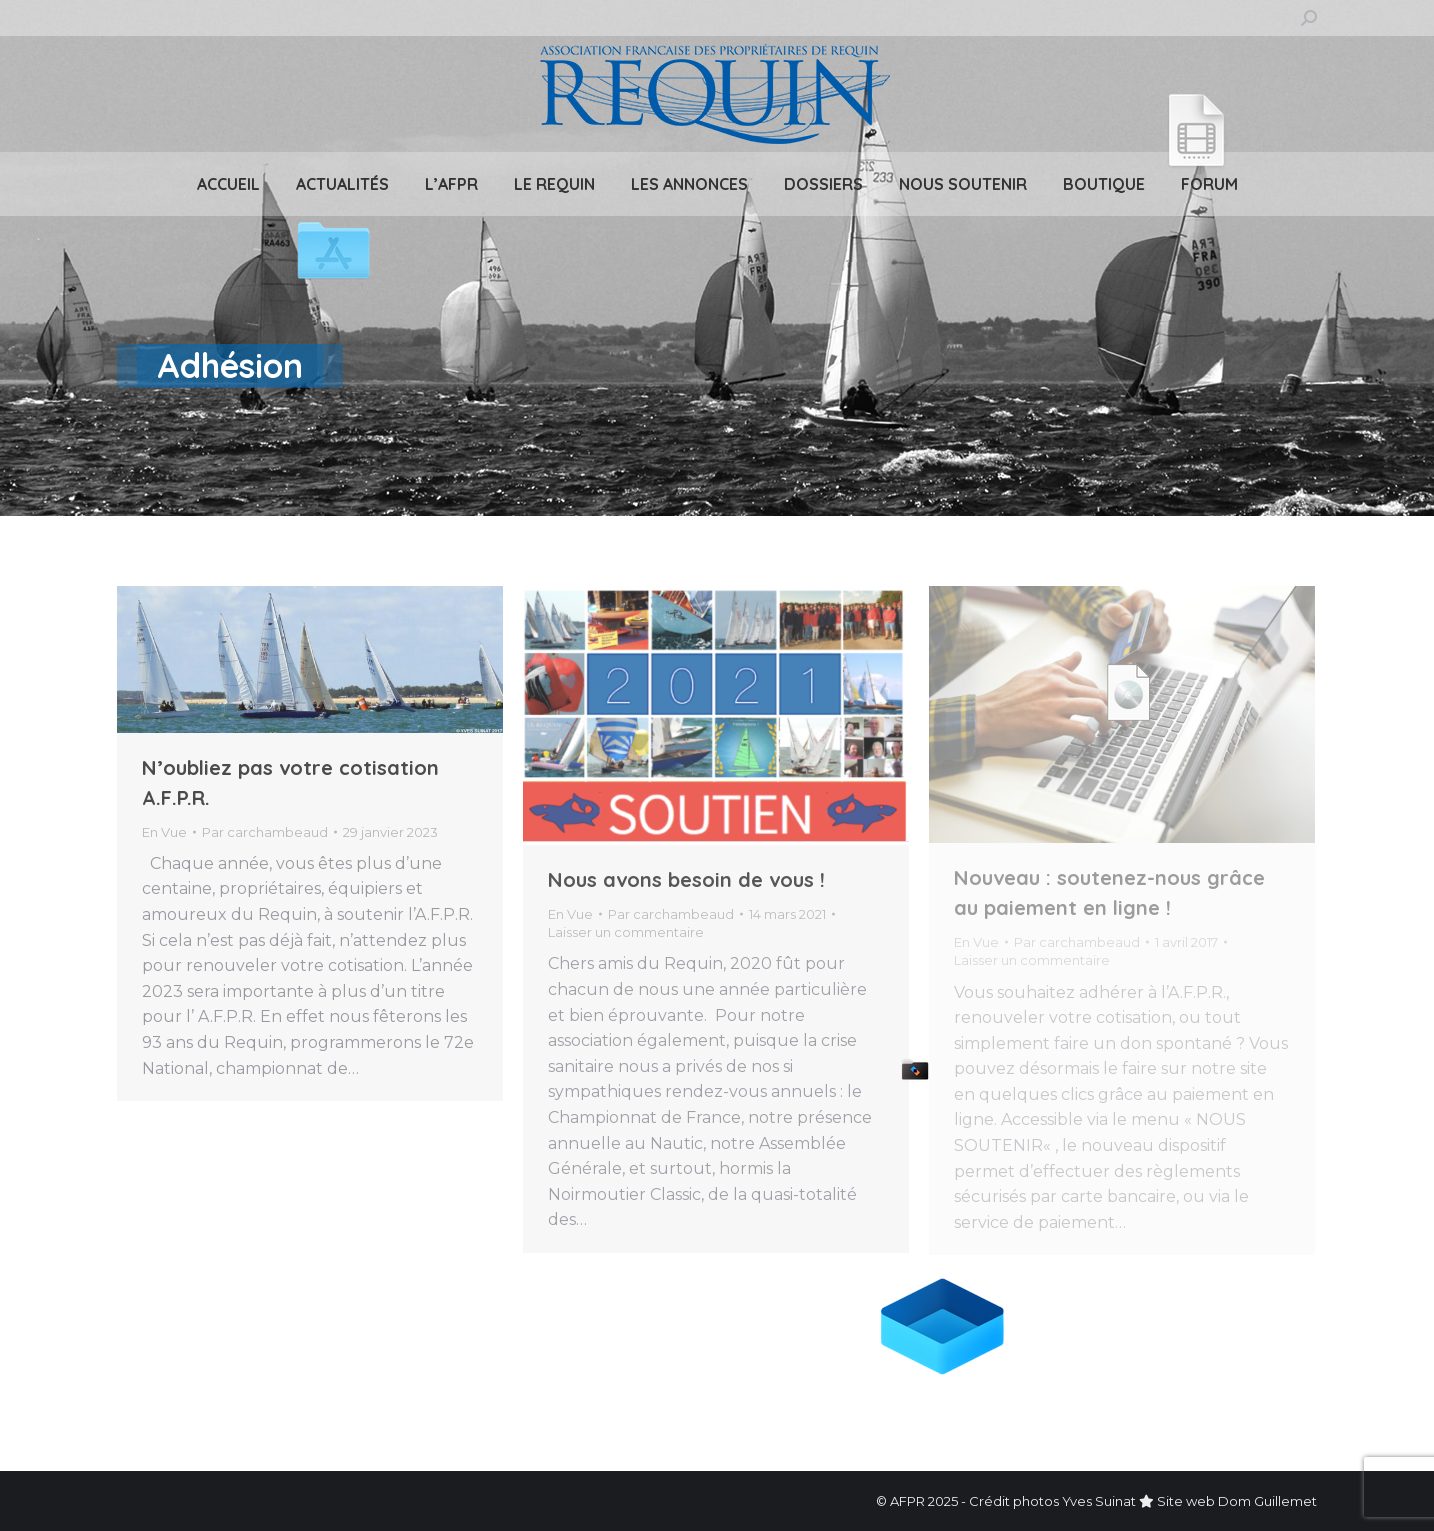 This screenshot has width=1434, height=1531. Describe the element at coordinates (1128, 692) in the screenshot. I see `open a disc image file` at that location.